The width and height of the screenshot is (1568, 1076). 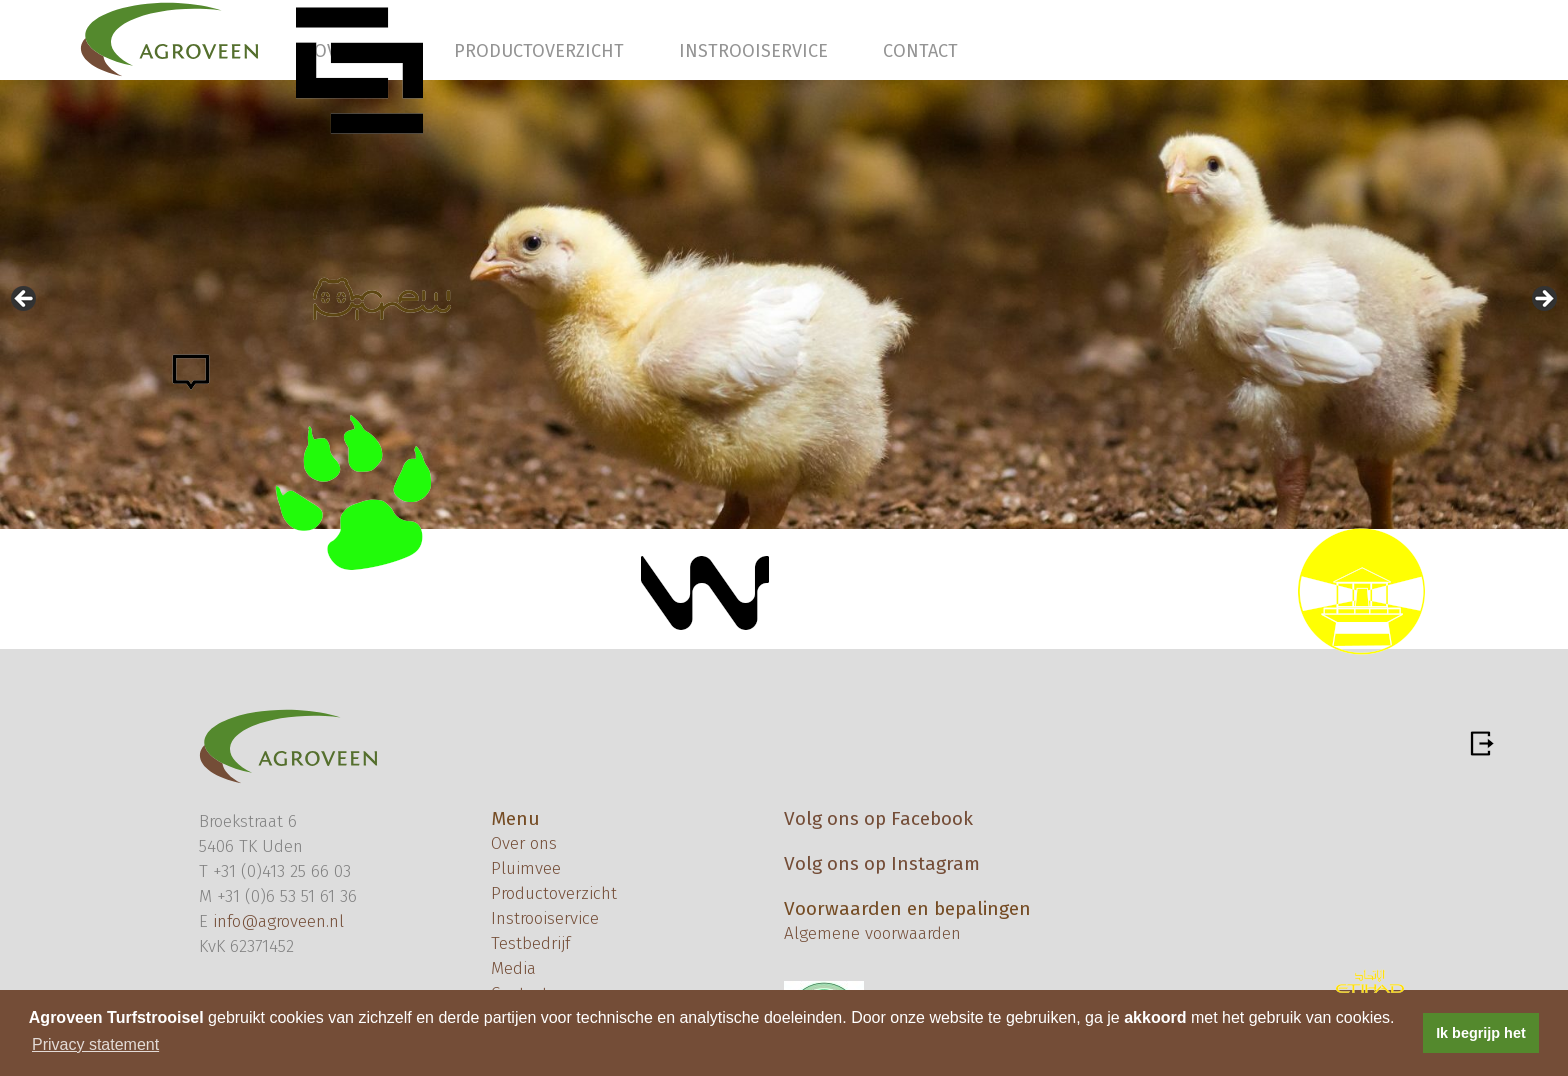 What do you see at coordinates (1370, 981) in the screenshot?
I see `open the Etihad Airways app` at bounding box center [1370, 981].